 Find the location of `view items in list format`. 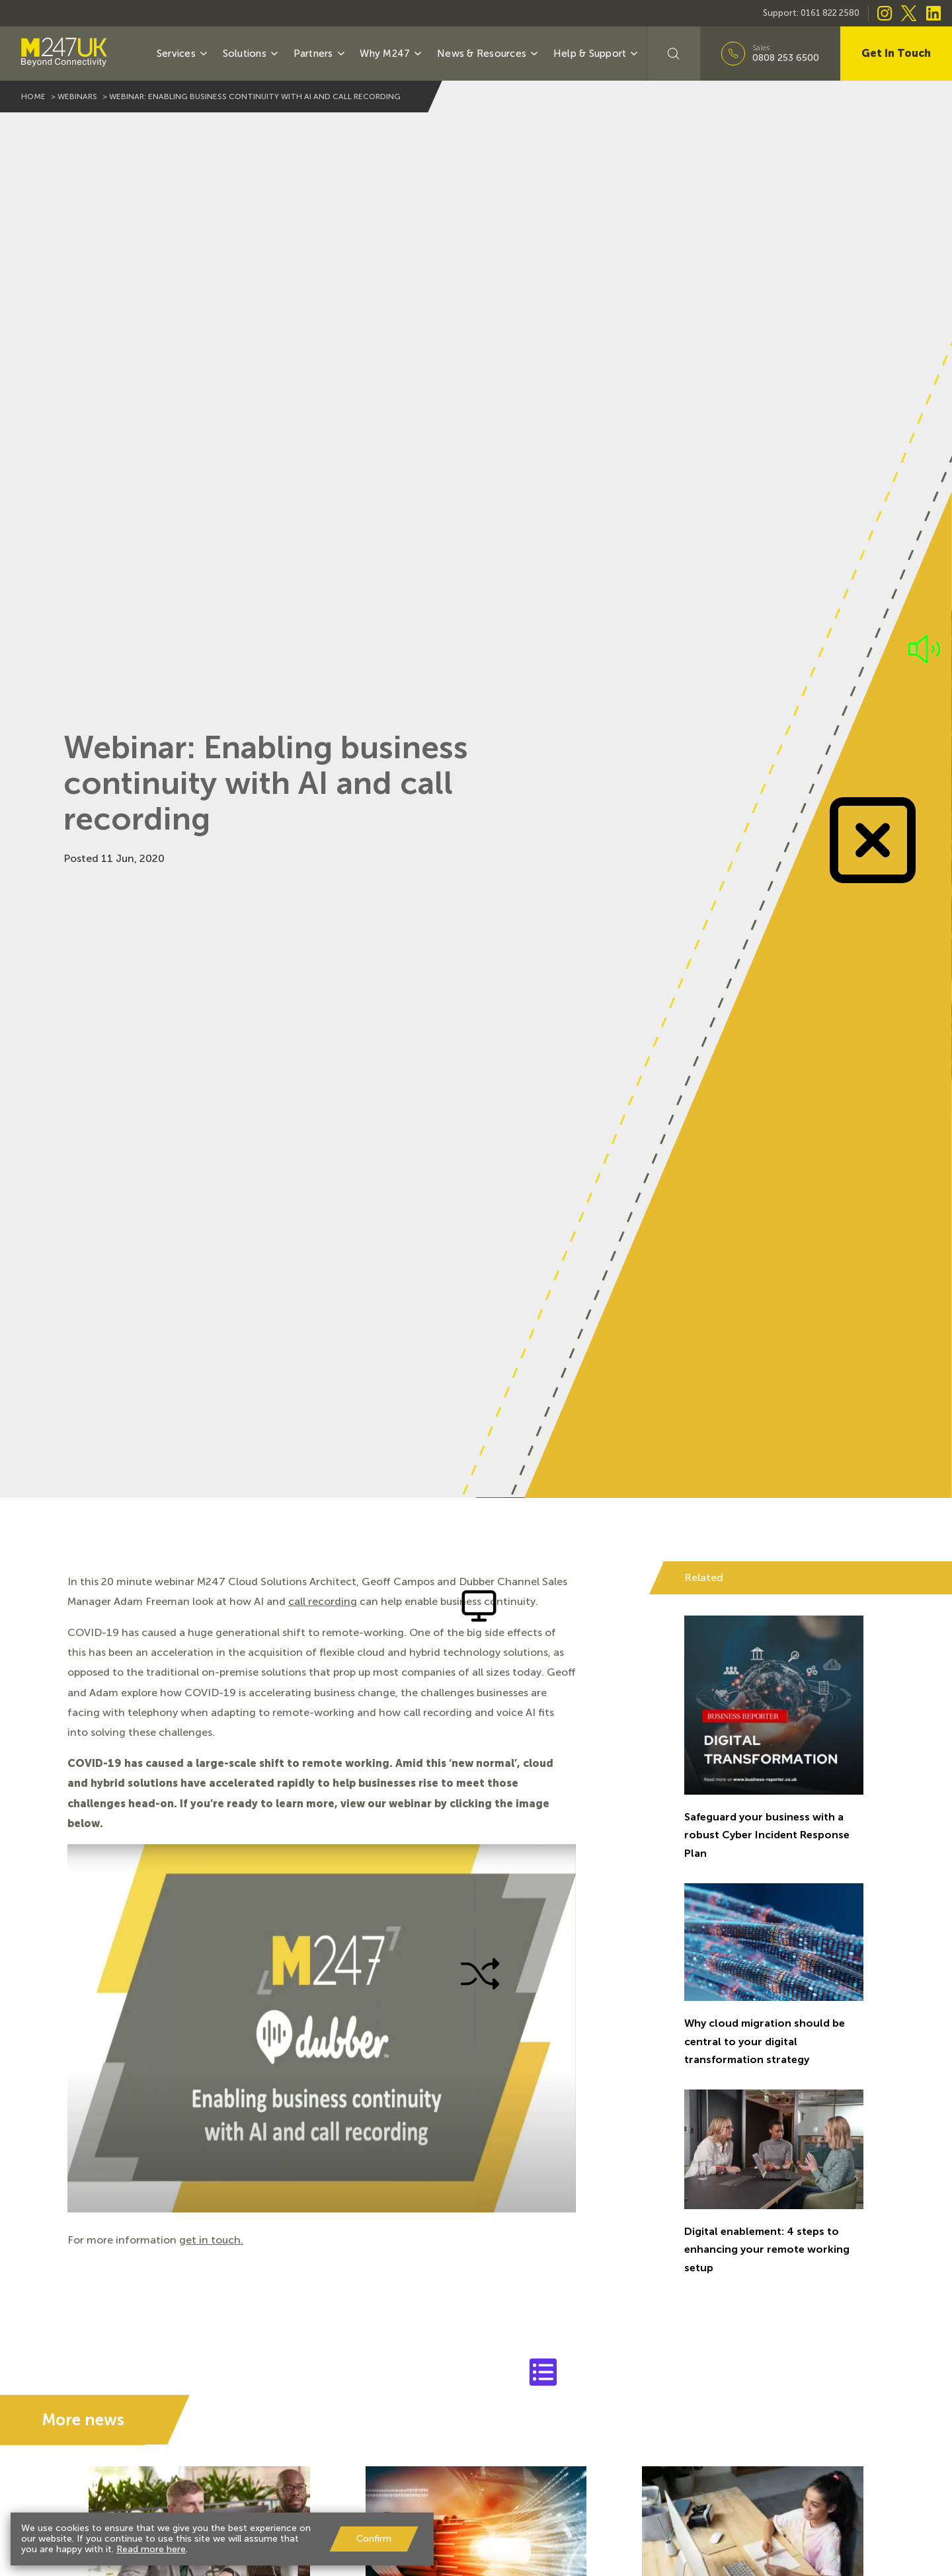

view items in list format is located at coordinates (543, 2372).